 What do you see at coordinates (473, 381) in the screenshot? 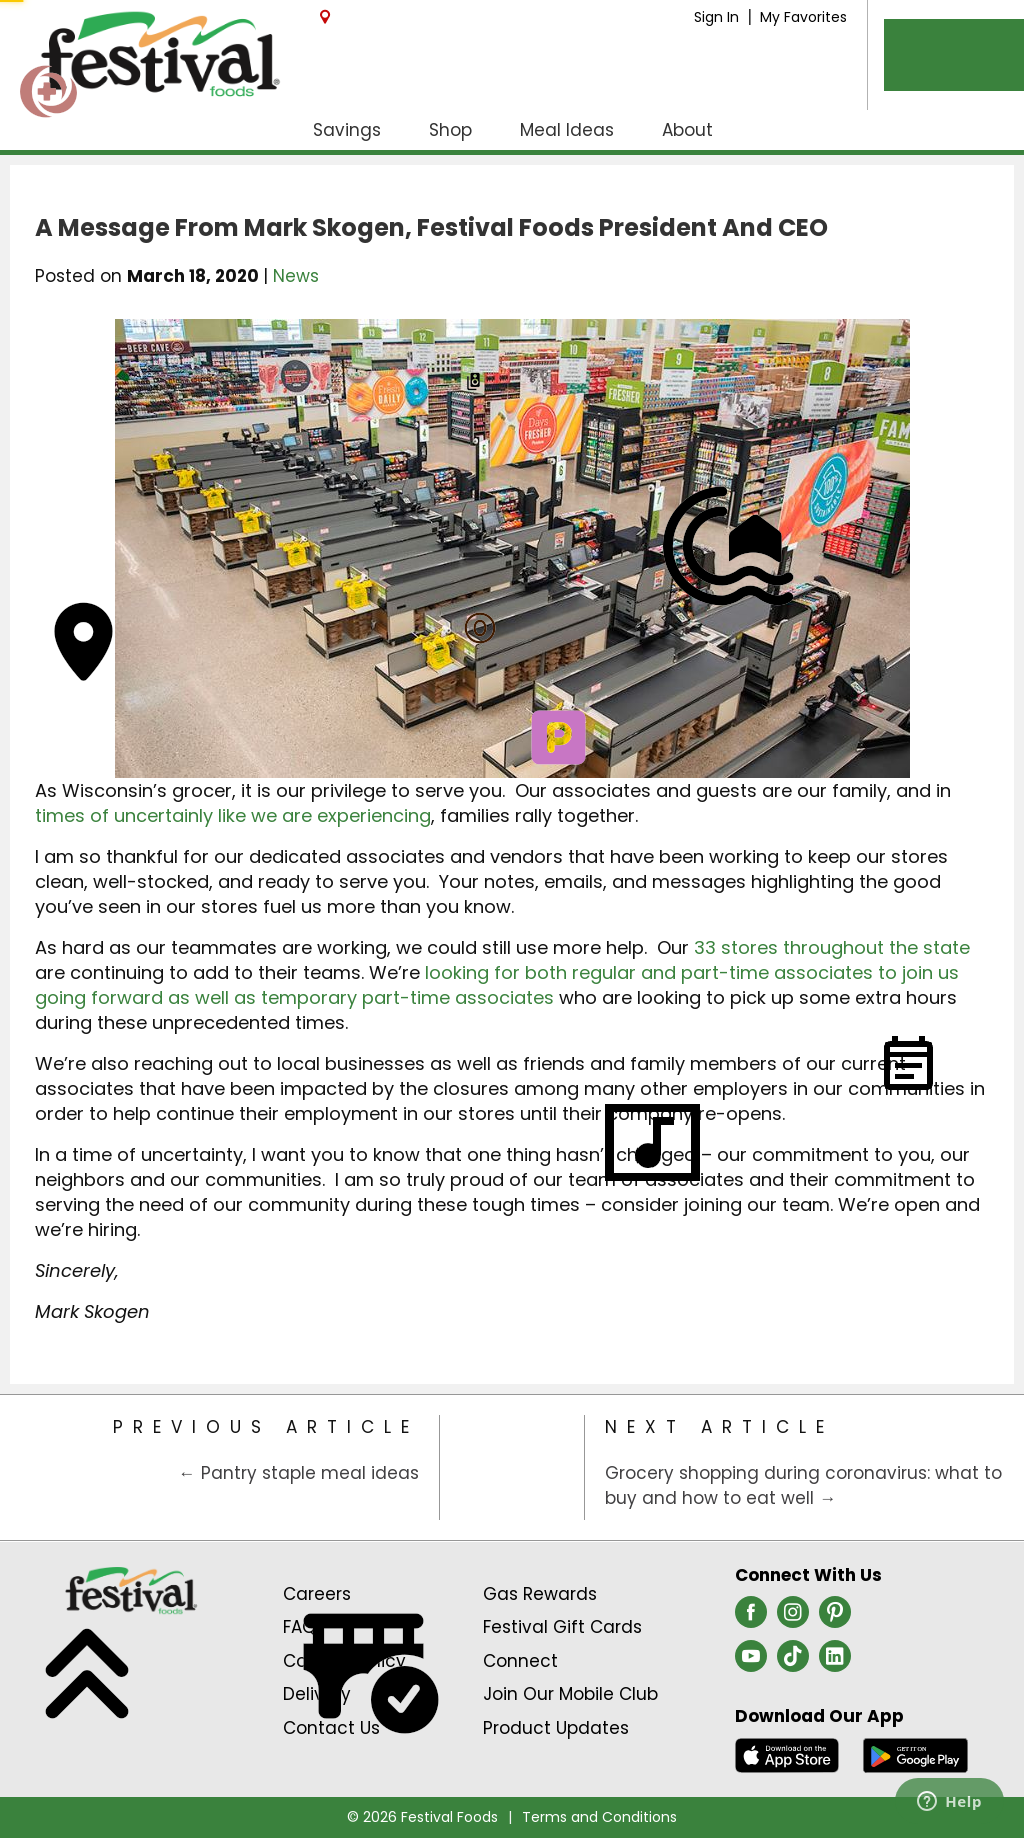
I see `access speaker group settings` at bounding box center [473, 381].